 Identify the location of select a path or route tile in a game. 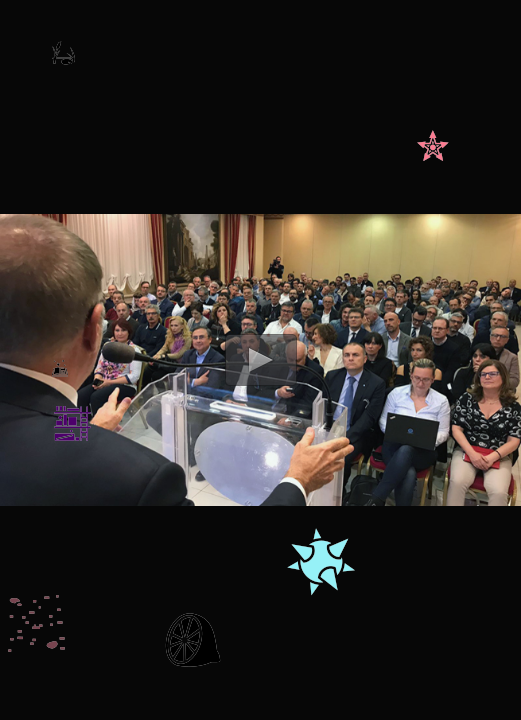
(36, 623).